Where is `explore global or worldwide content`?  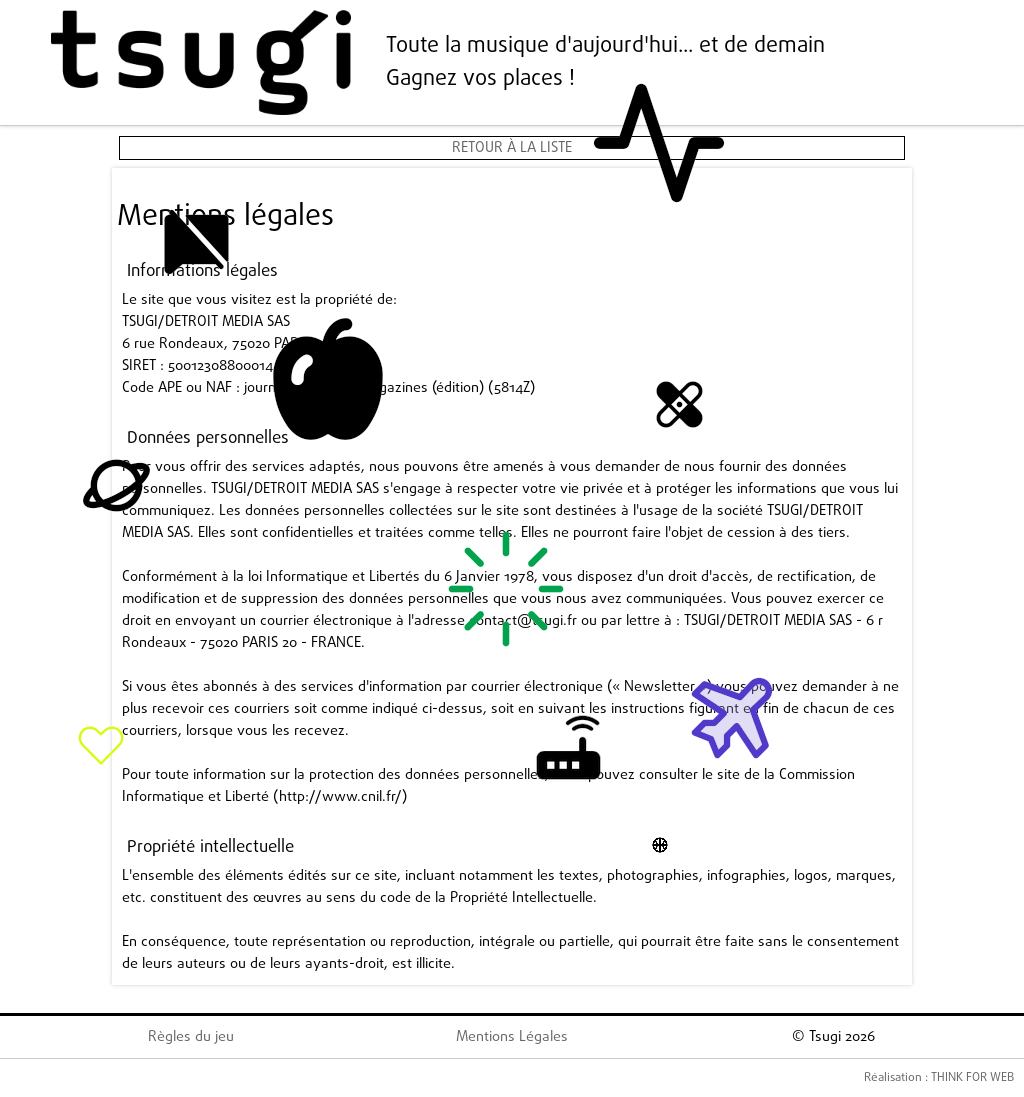 explore global or worldwide content is located at coordinates (116, 485).